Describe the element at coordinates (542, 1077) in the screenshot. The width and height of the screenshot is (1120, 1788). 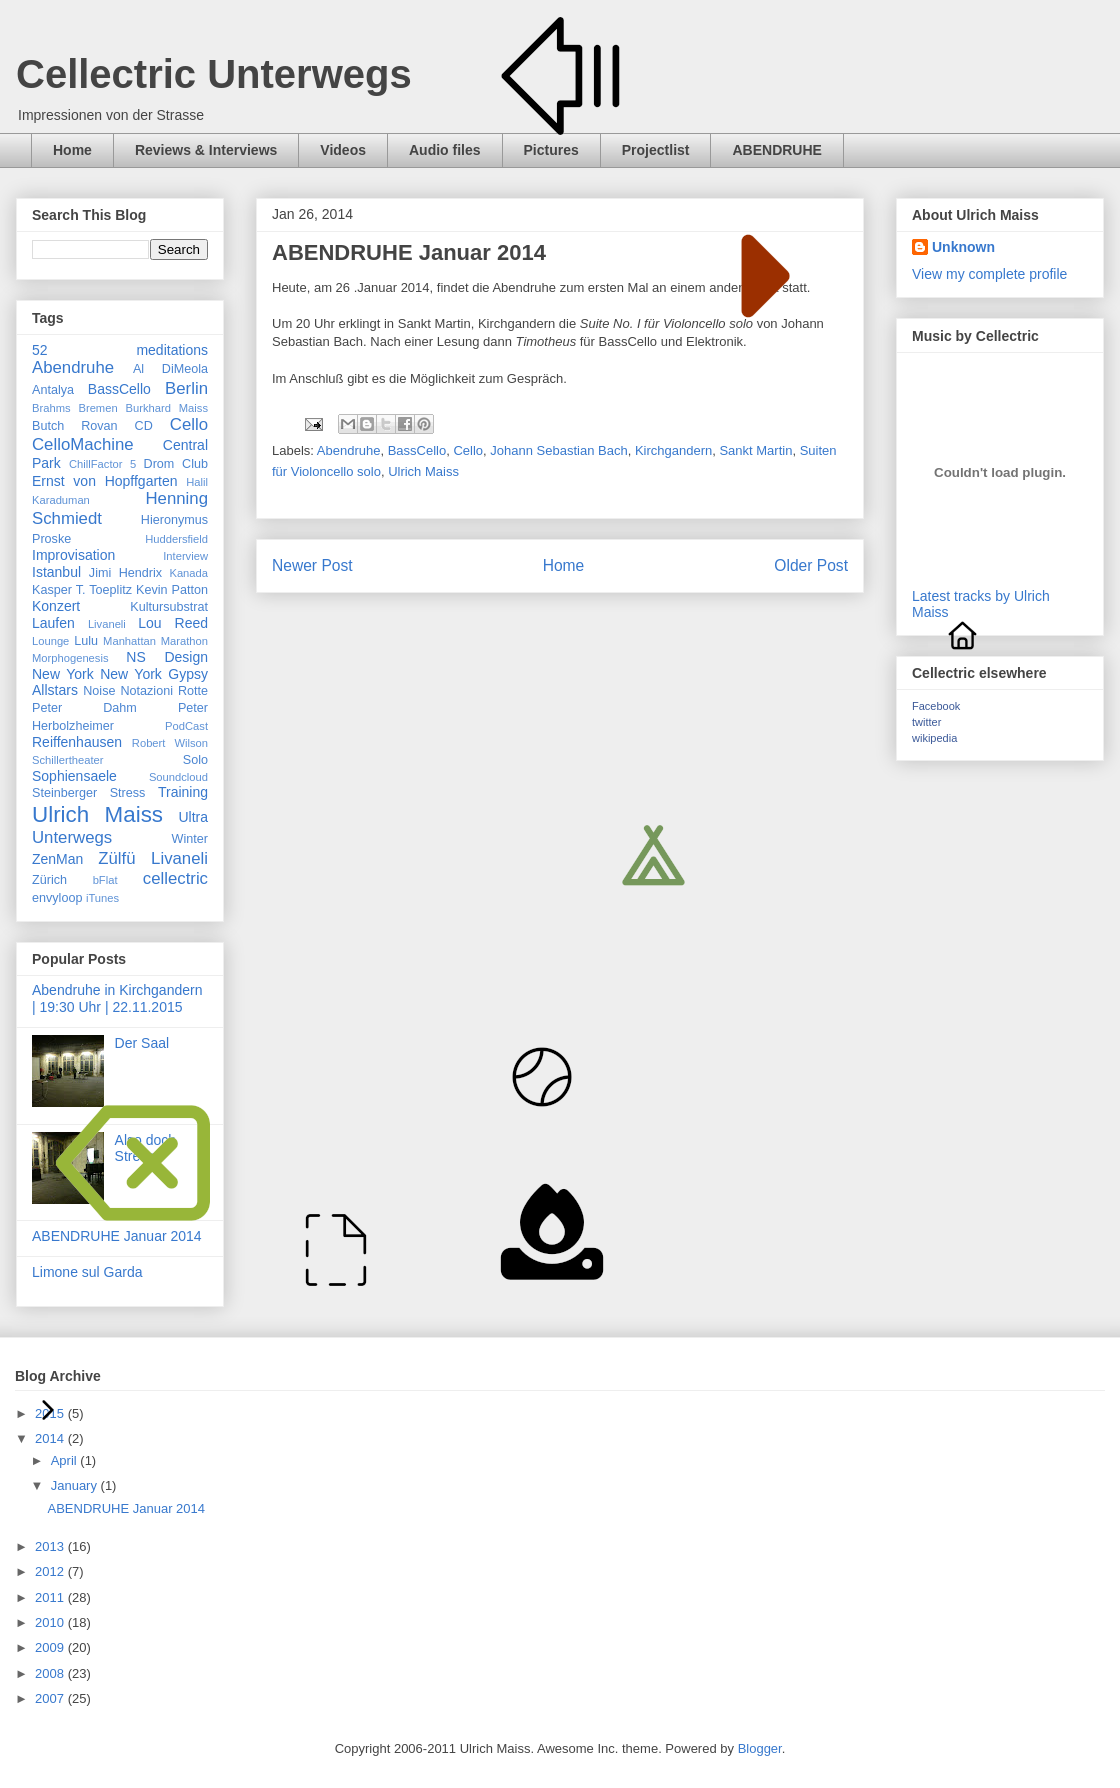
I see `access tennis or sports-related content` at that location.